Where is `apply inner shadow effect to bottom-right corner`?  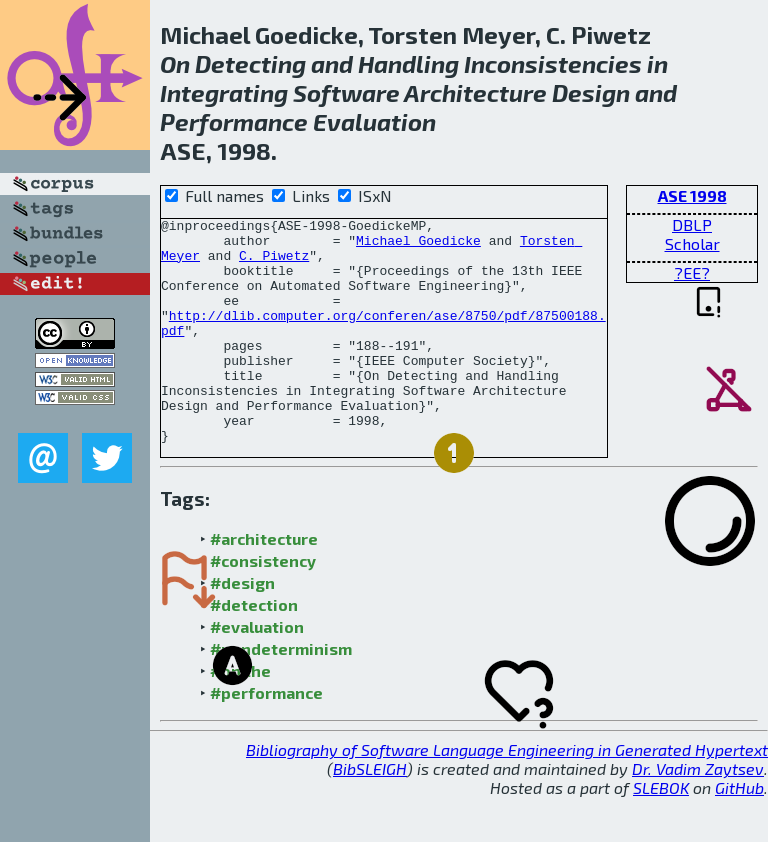
apply inner shadow effect to bottom-right corner is located at coordinates (710, 521).